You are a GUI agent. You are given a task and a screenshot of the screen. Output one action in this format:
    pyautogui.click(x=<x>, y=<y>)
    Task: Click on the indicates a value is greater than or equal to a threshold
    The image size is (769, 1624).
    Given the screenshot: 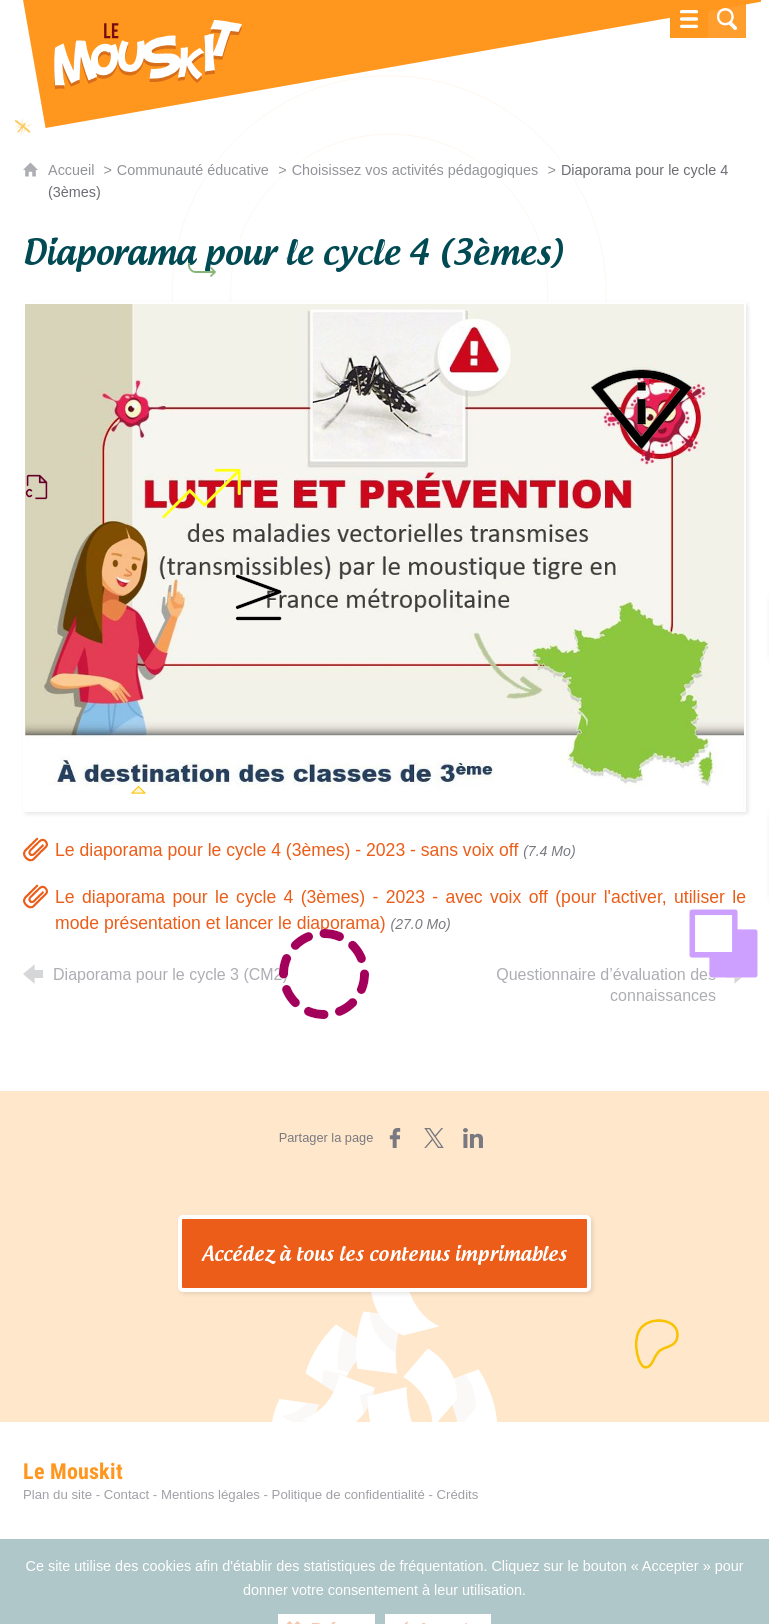 What is the action you would take?
    pyautogui.click(x=257, y=598)
    